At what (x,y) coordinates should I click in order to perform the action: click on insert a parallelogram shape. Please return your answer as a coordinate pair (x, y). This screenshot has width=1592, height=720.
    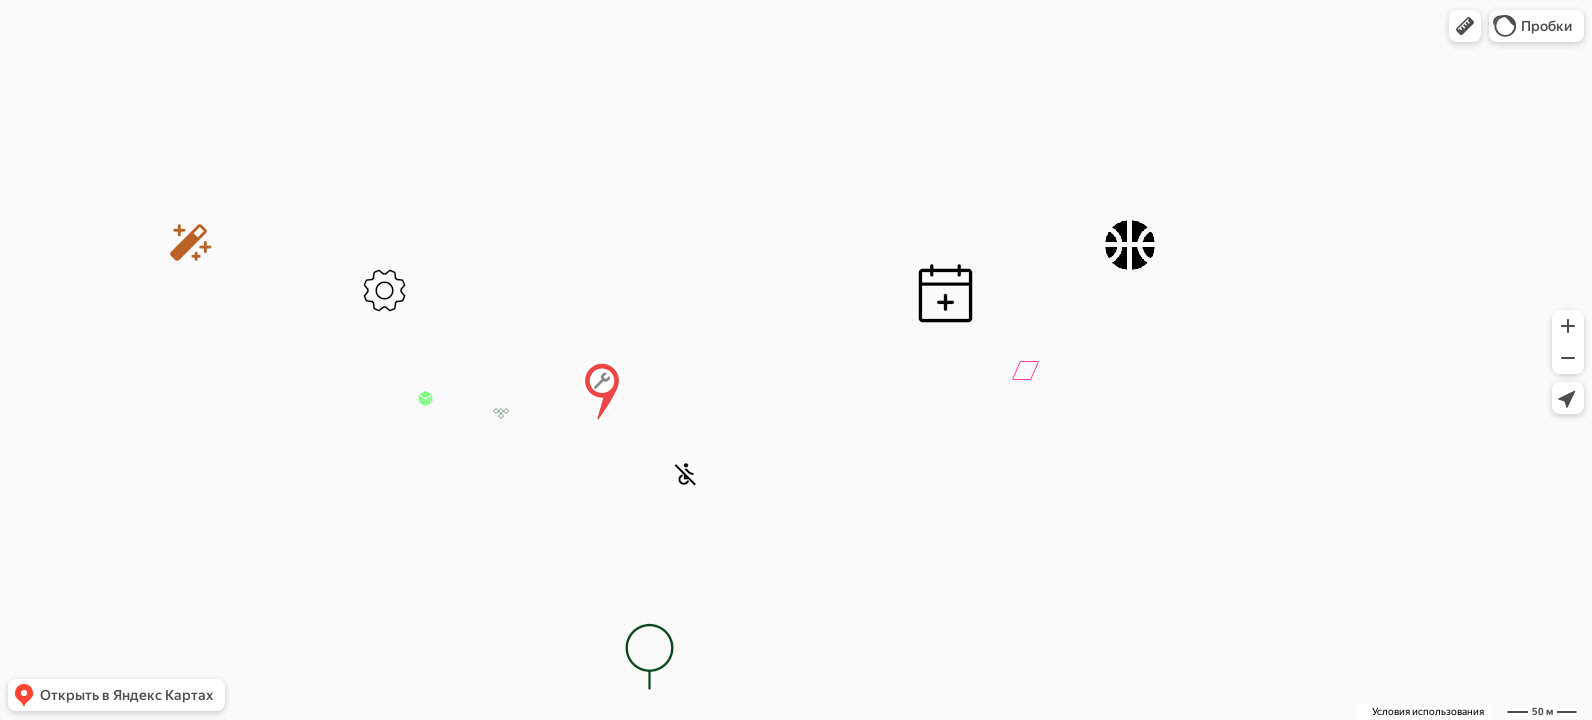
    Looking at the image, I should click on (1025, 370).